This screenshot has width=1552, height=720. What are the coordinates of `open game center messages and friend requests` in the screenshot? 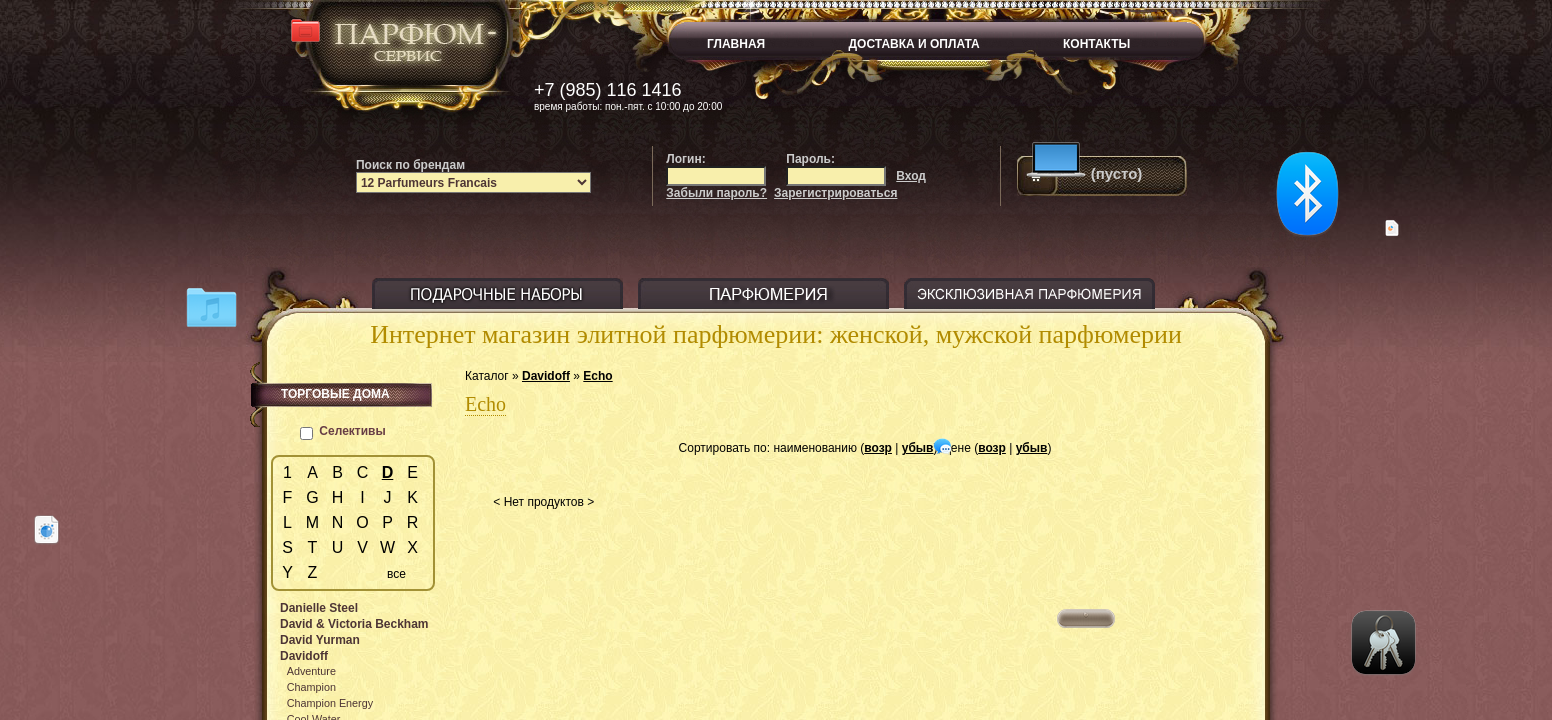 It's located at (942, 446).